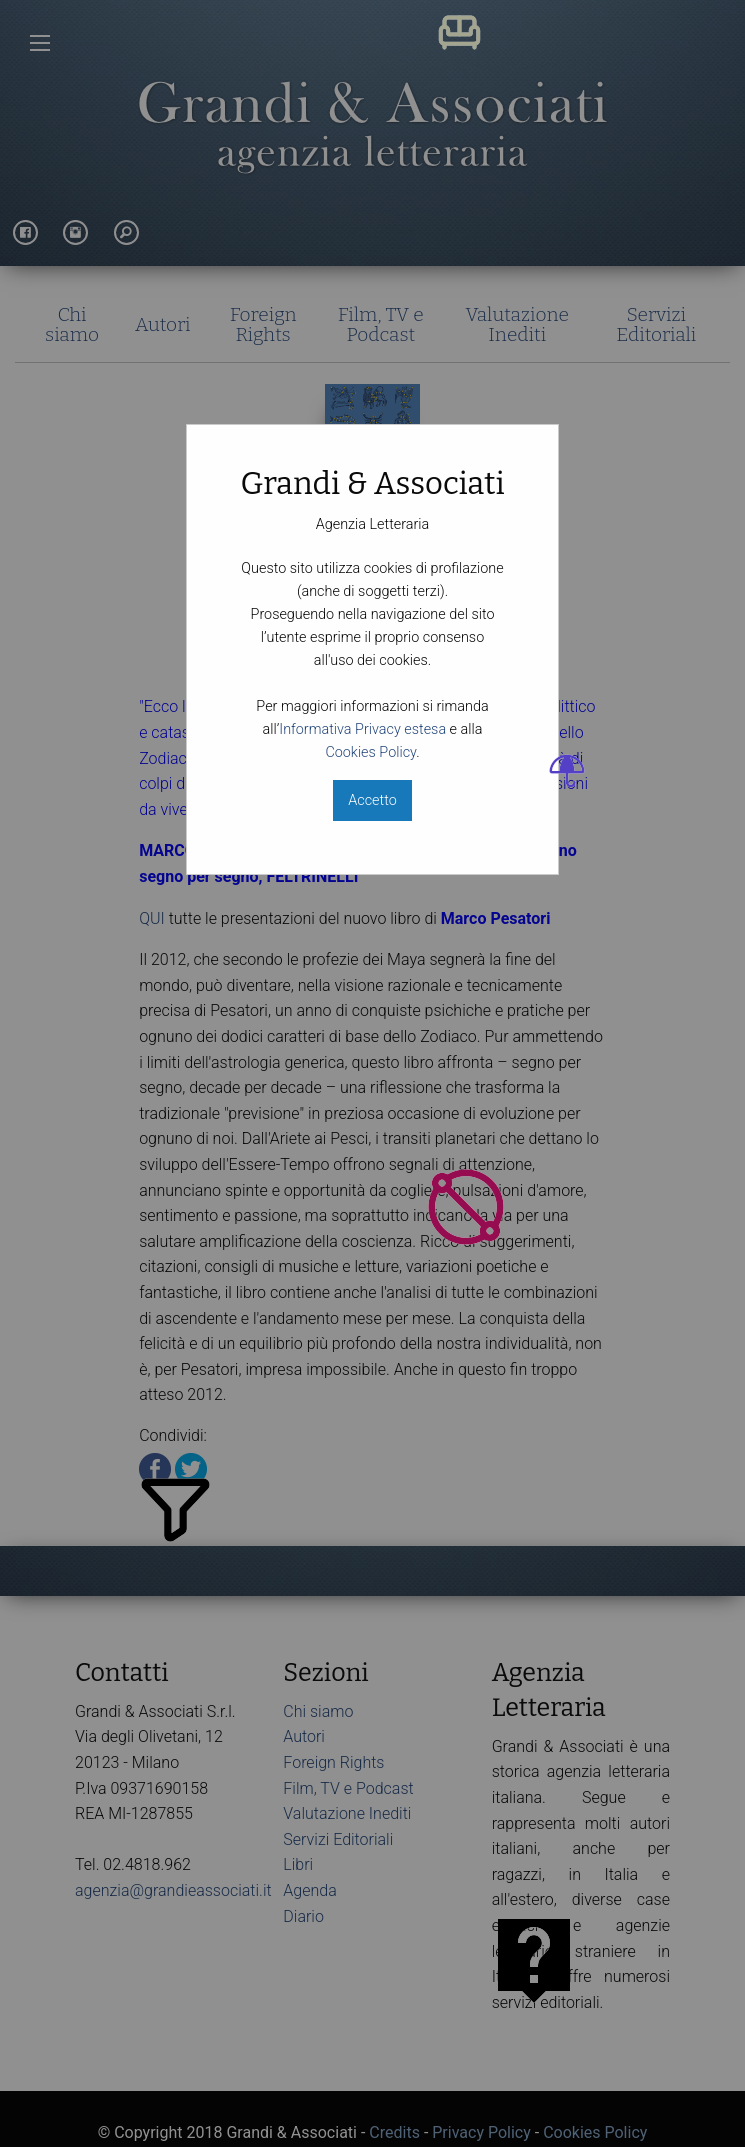  I want to click on measure or display diameter of a circular object, so click(466, 1207).